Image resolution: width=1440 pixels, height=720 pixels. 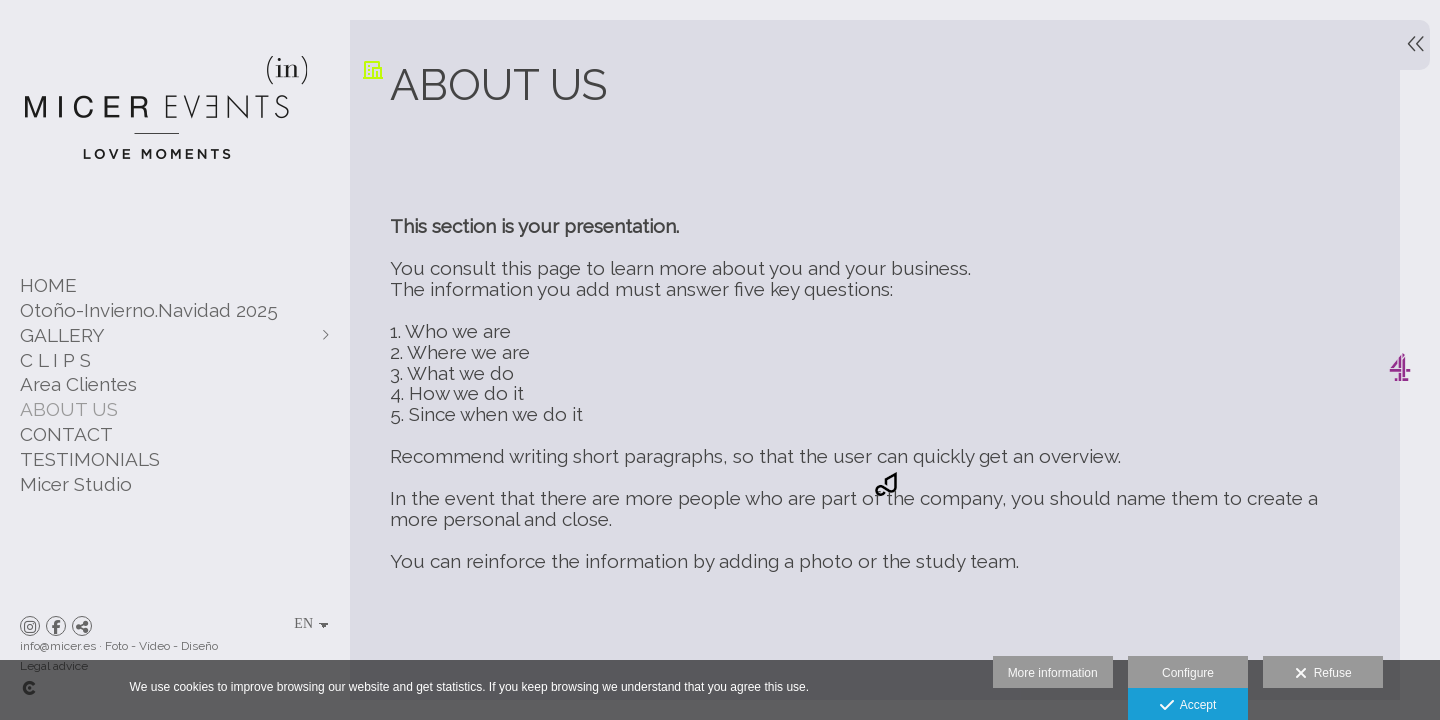 I want to click on Channel 4 logo, so click(x=1400, y=367).